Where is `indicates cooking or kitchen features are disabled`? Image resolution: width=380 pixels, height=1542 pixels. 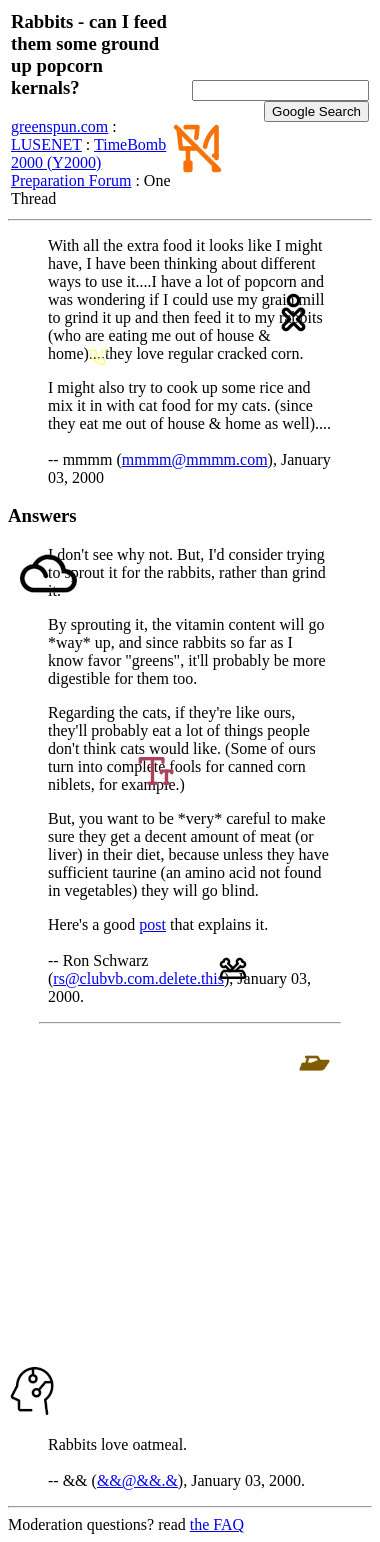
indicates cooking or kitchen features are disabled is located at coordinates (197, 148).